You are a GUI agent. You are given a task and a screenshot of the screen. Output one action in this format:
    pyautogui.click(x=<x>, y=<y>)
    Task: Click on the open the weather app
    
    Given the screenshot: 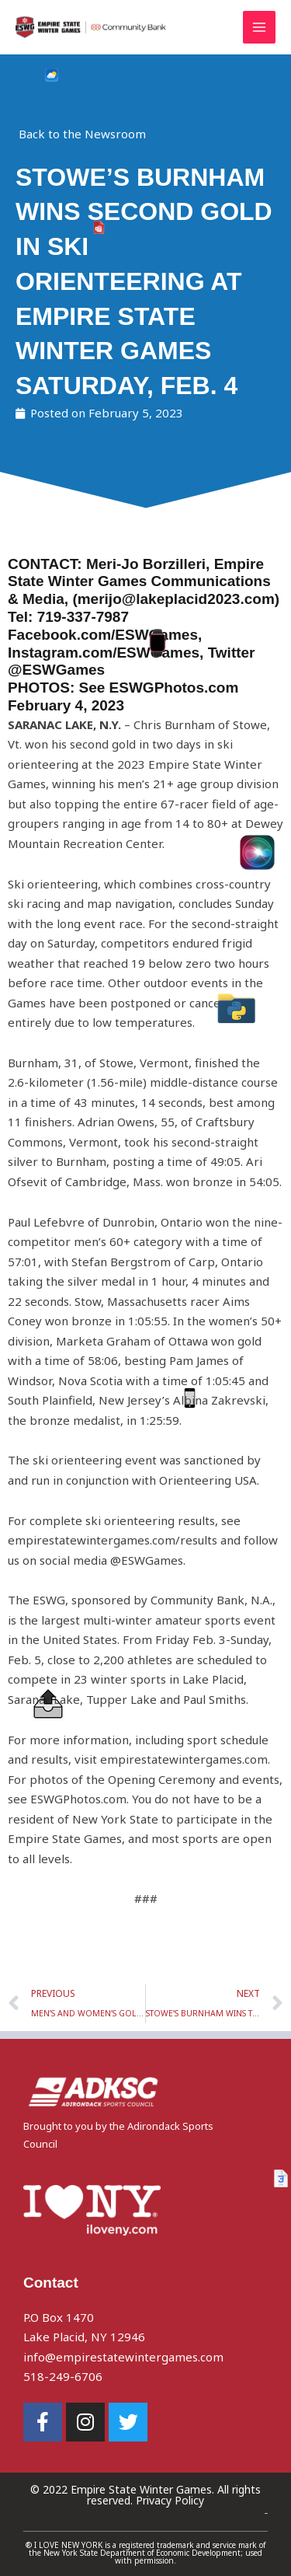 What is the action you would take?
    pyautogui.click(x=51, y=75)
    